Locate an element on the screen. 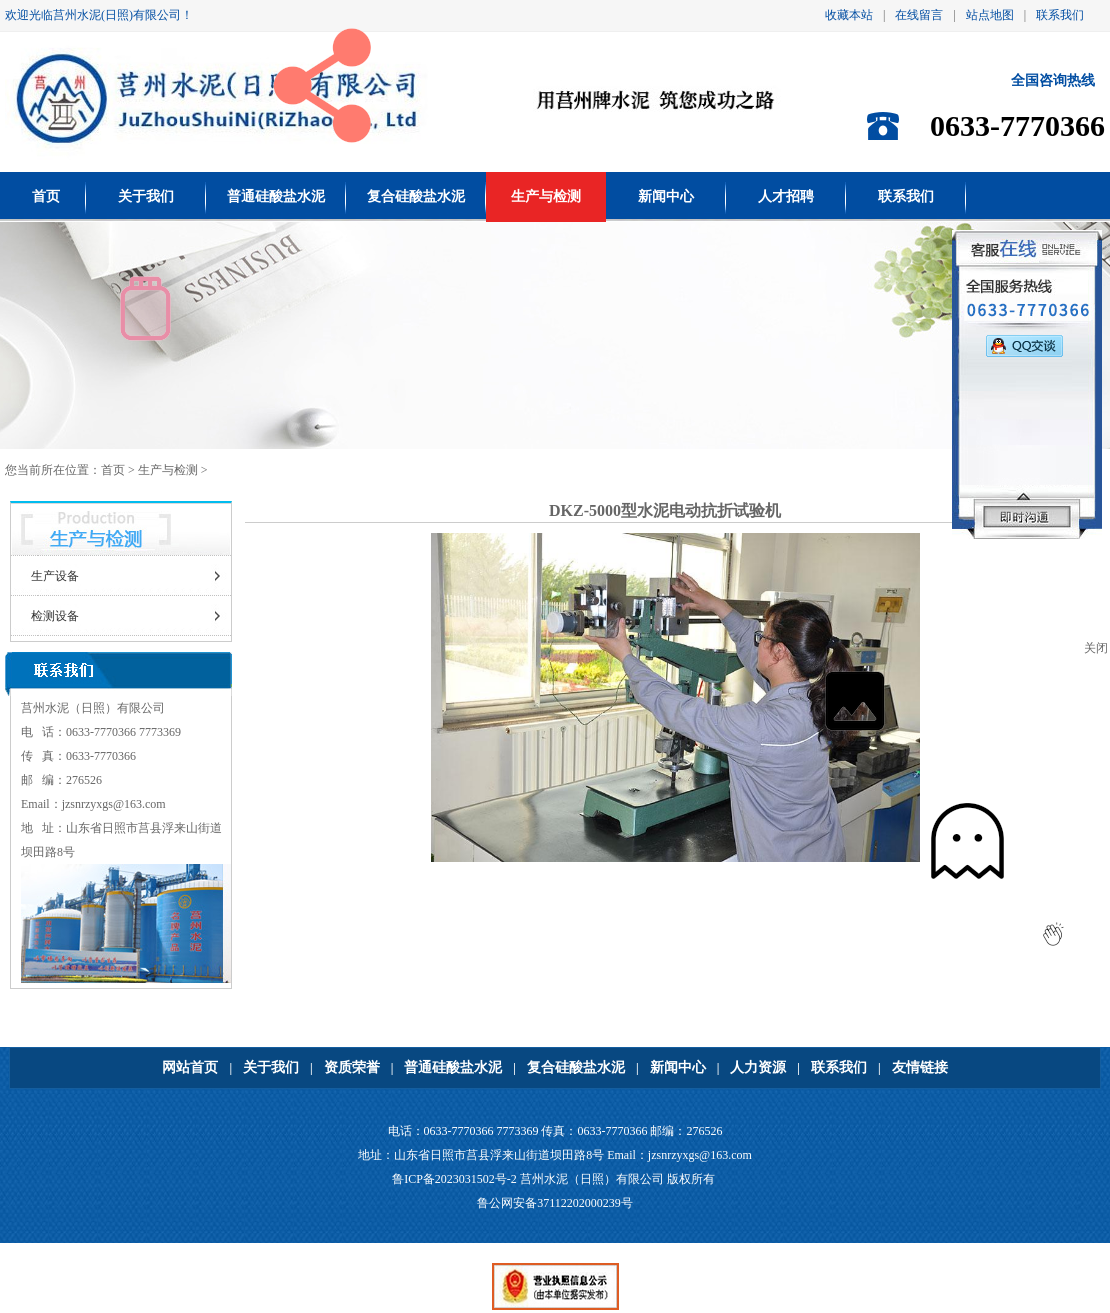 The width and height of the screenshot is (1110, 1313). share content to social networks is located at coordinates (326, 85).